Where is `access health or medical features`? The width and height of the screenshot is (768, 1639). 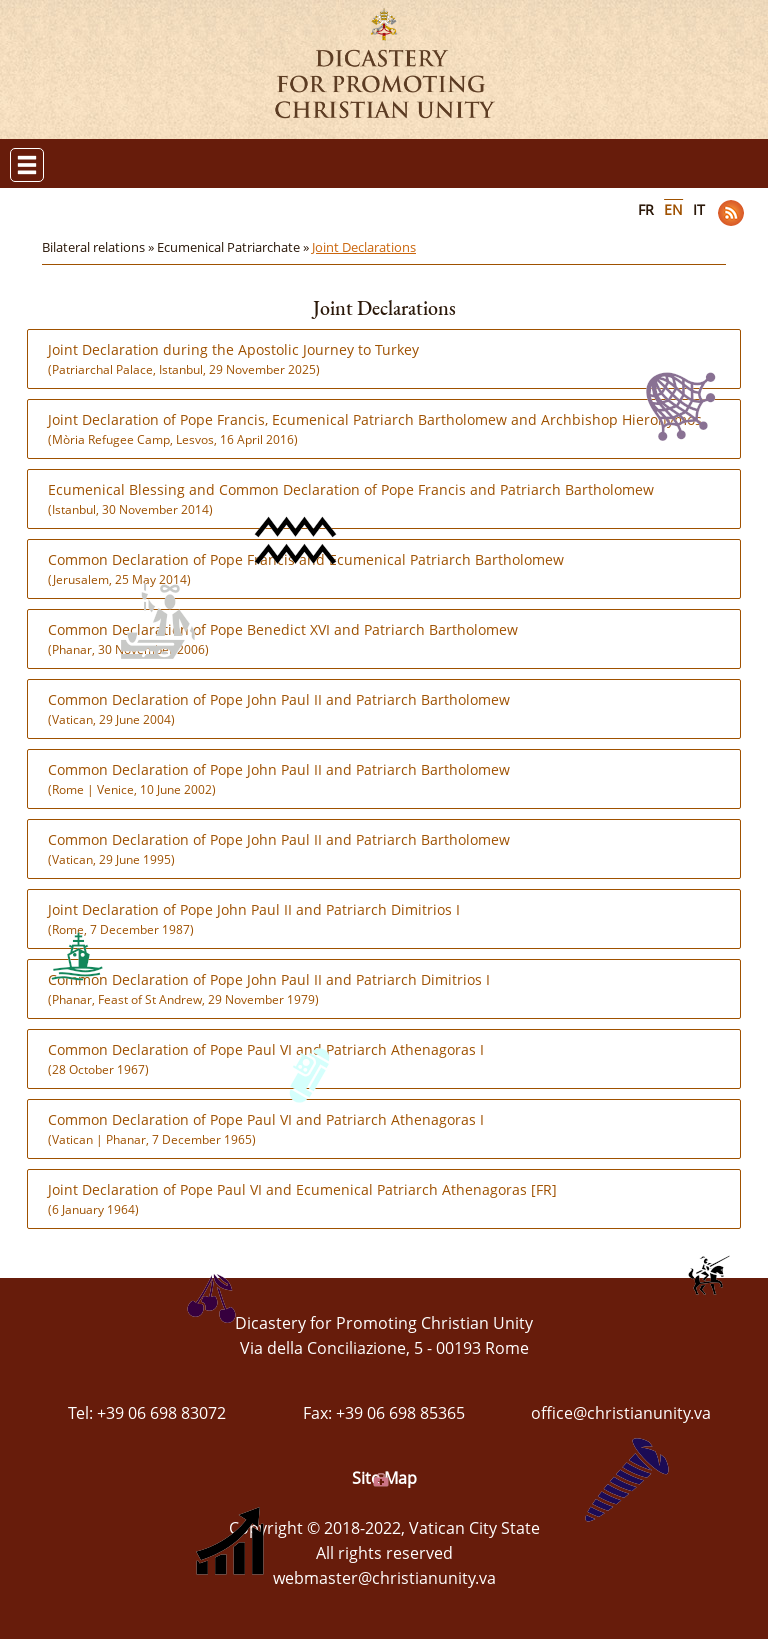
access health or medical features is located at coordinates (381, 1479).